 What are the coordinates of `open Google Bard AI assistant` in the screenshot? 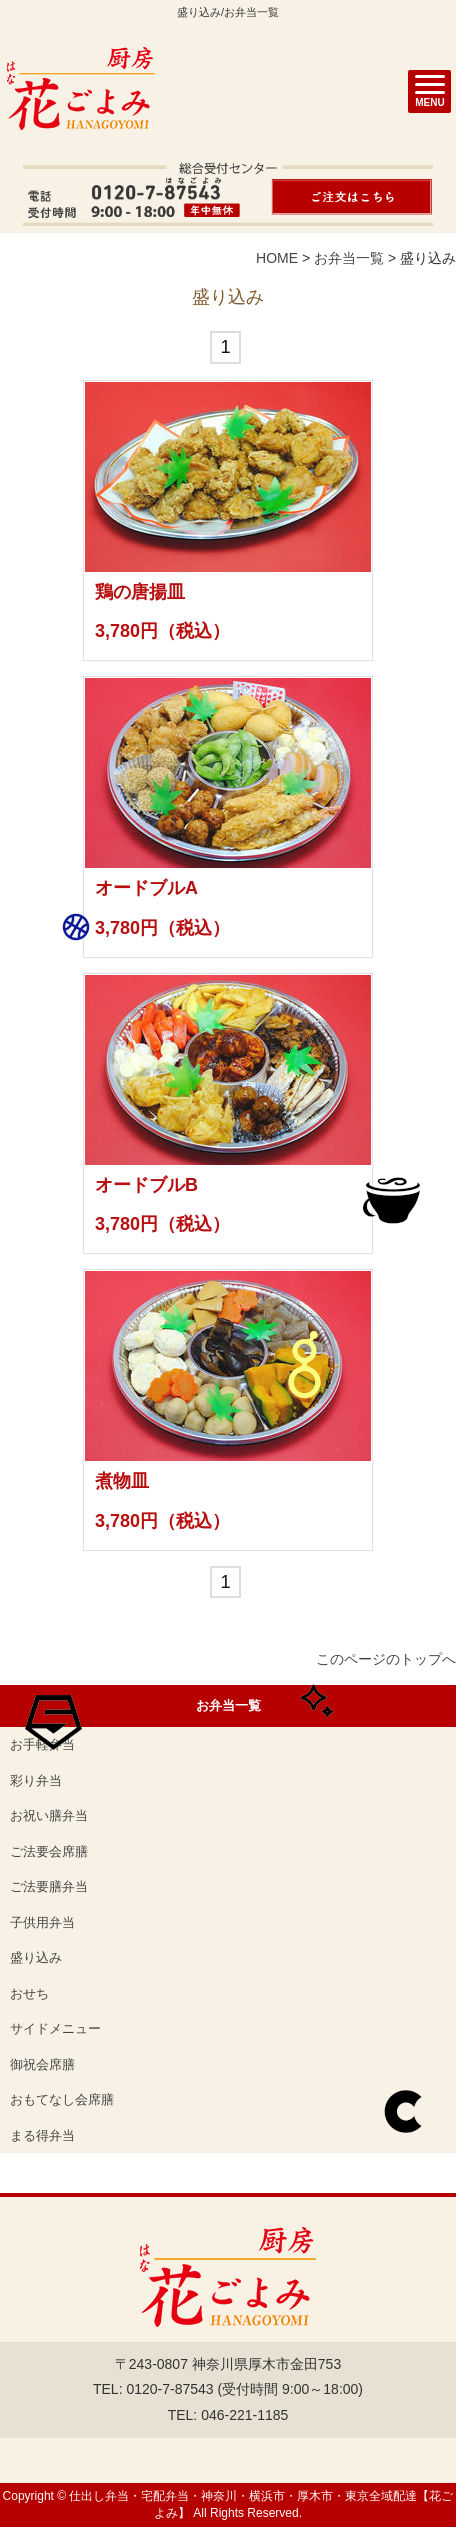 It's located at (317, 1701).